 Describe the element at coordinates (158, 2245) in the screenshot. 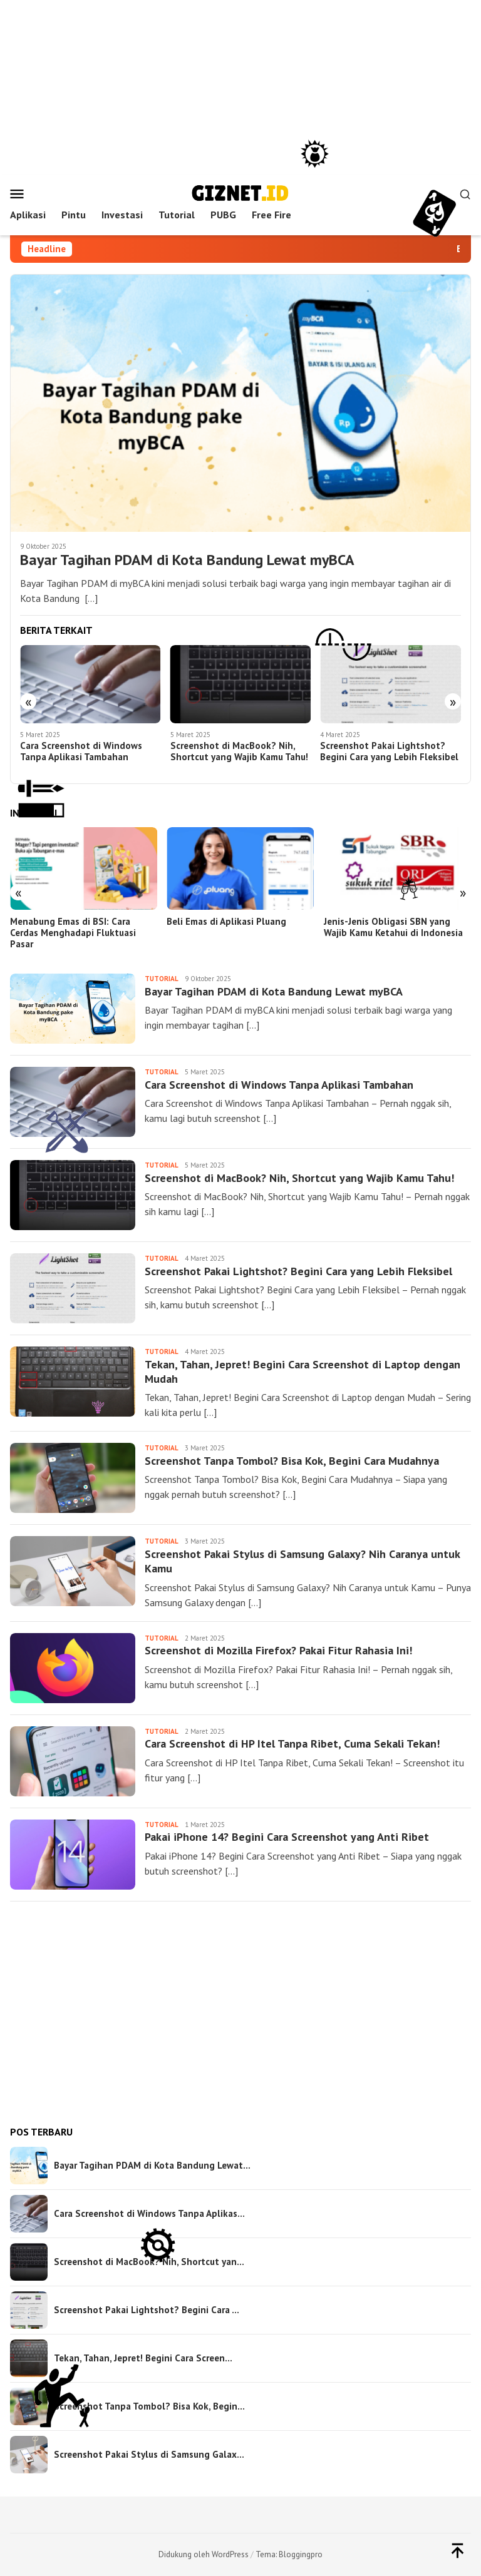

I see `access pokémon game settings` at that location.